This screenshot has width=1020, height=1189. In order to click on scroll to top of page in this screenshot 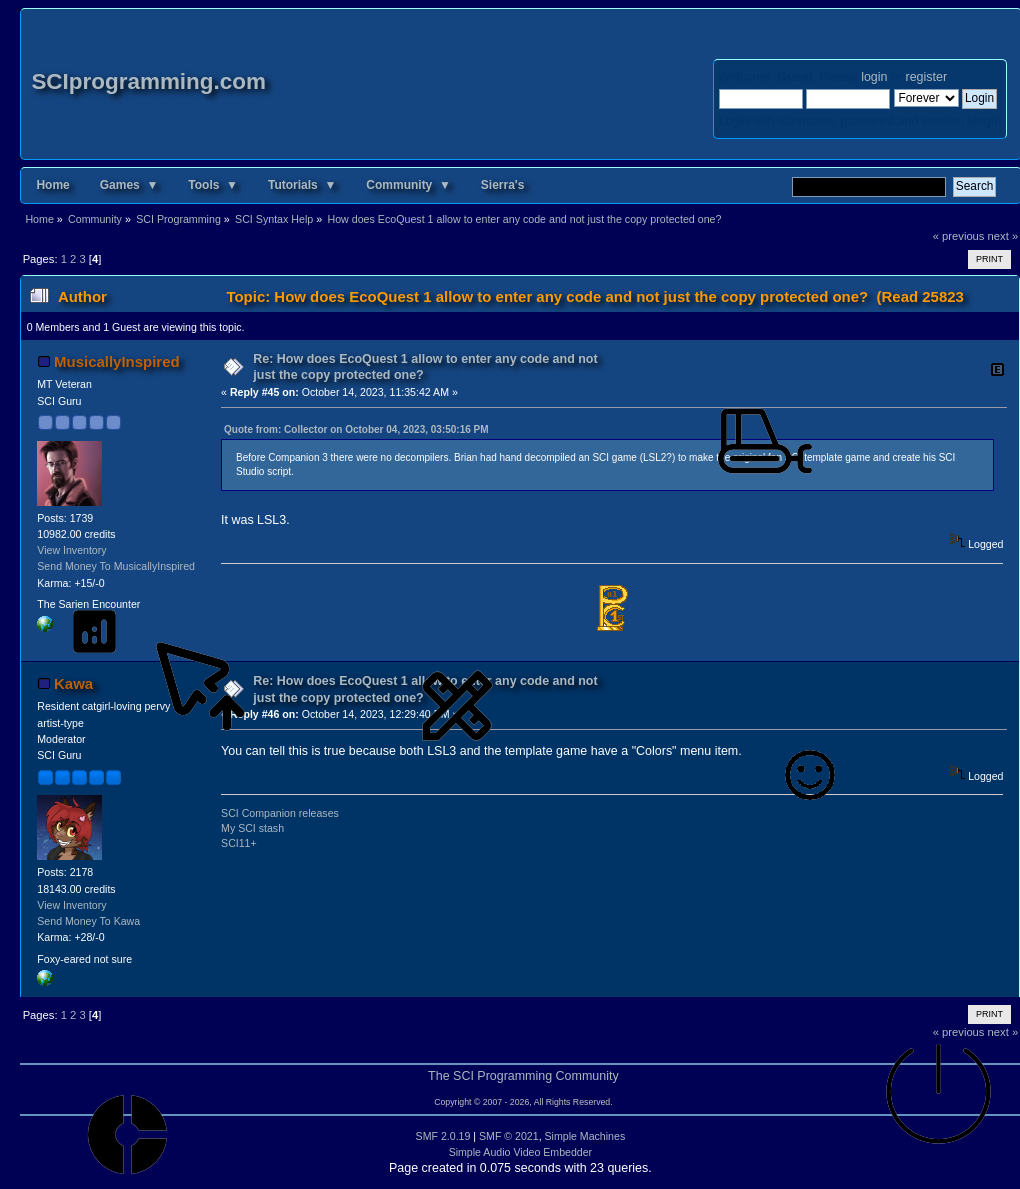, I will do `click(196, 682)`.